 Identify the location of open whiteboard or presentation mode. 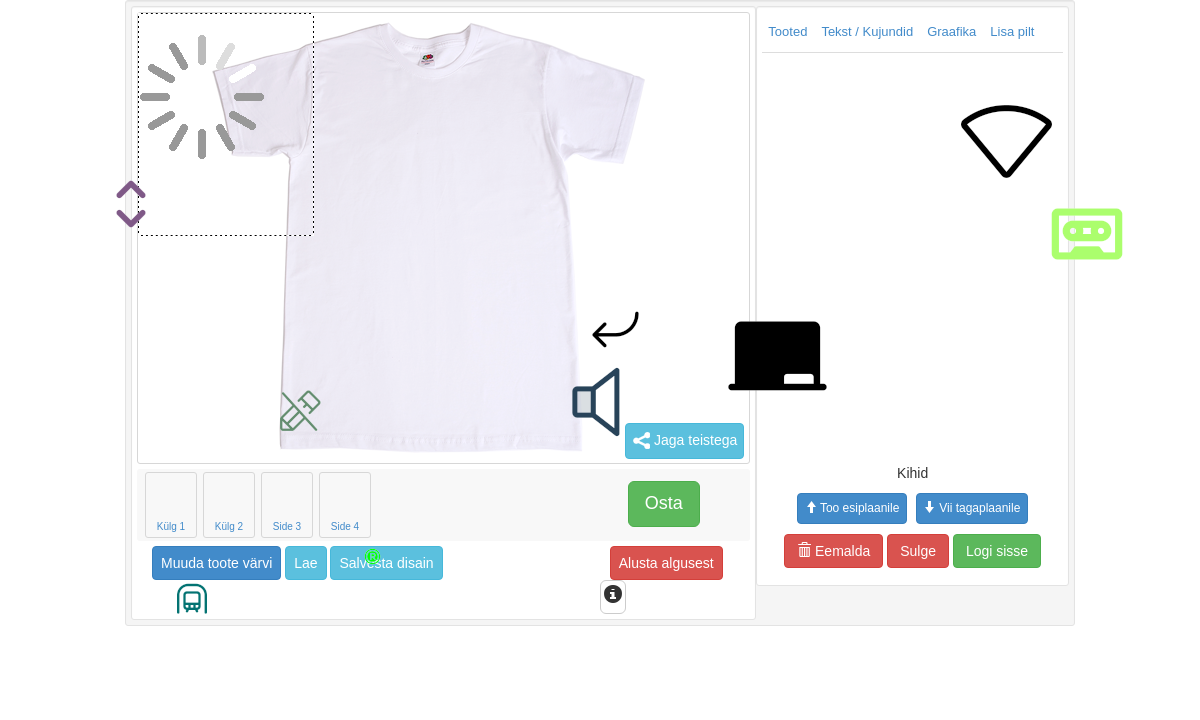
(777, 357).